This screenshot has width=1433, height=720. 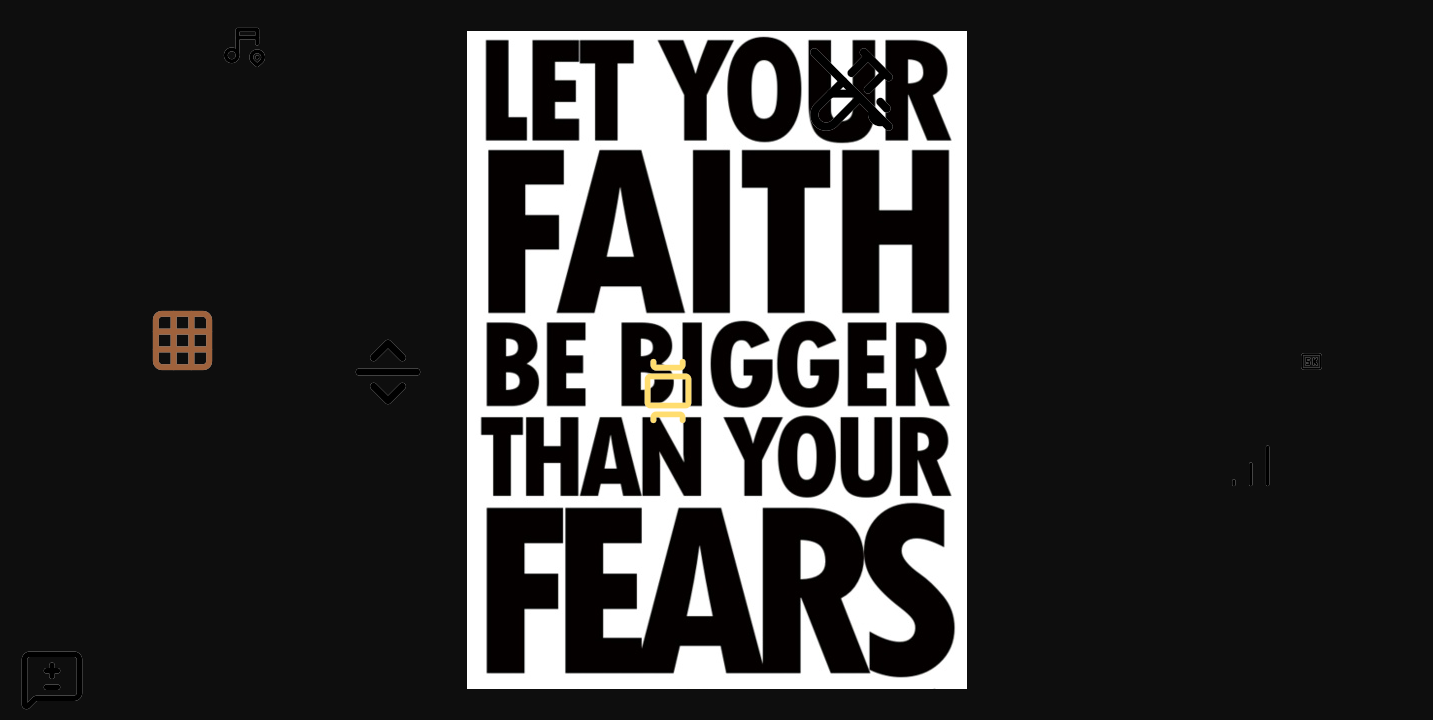 I want to click on indicates 5k video or image resolution, so click(x=1311, y=361).